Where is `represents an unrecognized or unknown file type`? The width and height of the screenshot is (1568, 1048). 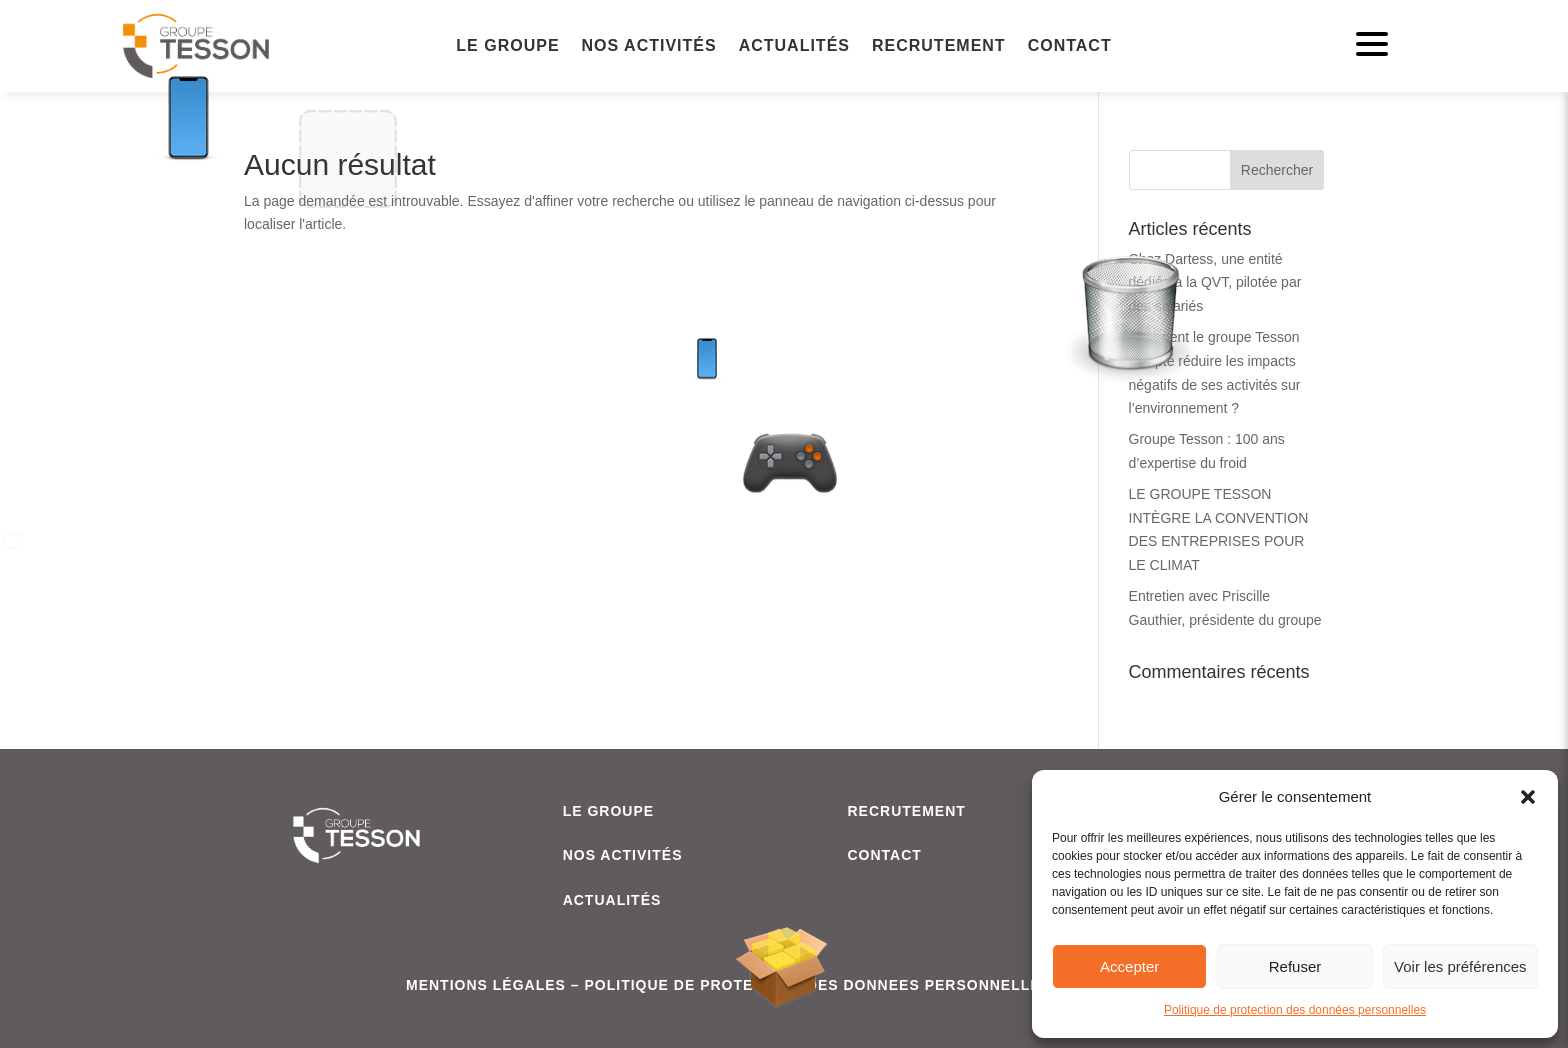
represents an unrecognized or unknown file type is located at coordinates (348, 159).